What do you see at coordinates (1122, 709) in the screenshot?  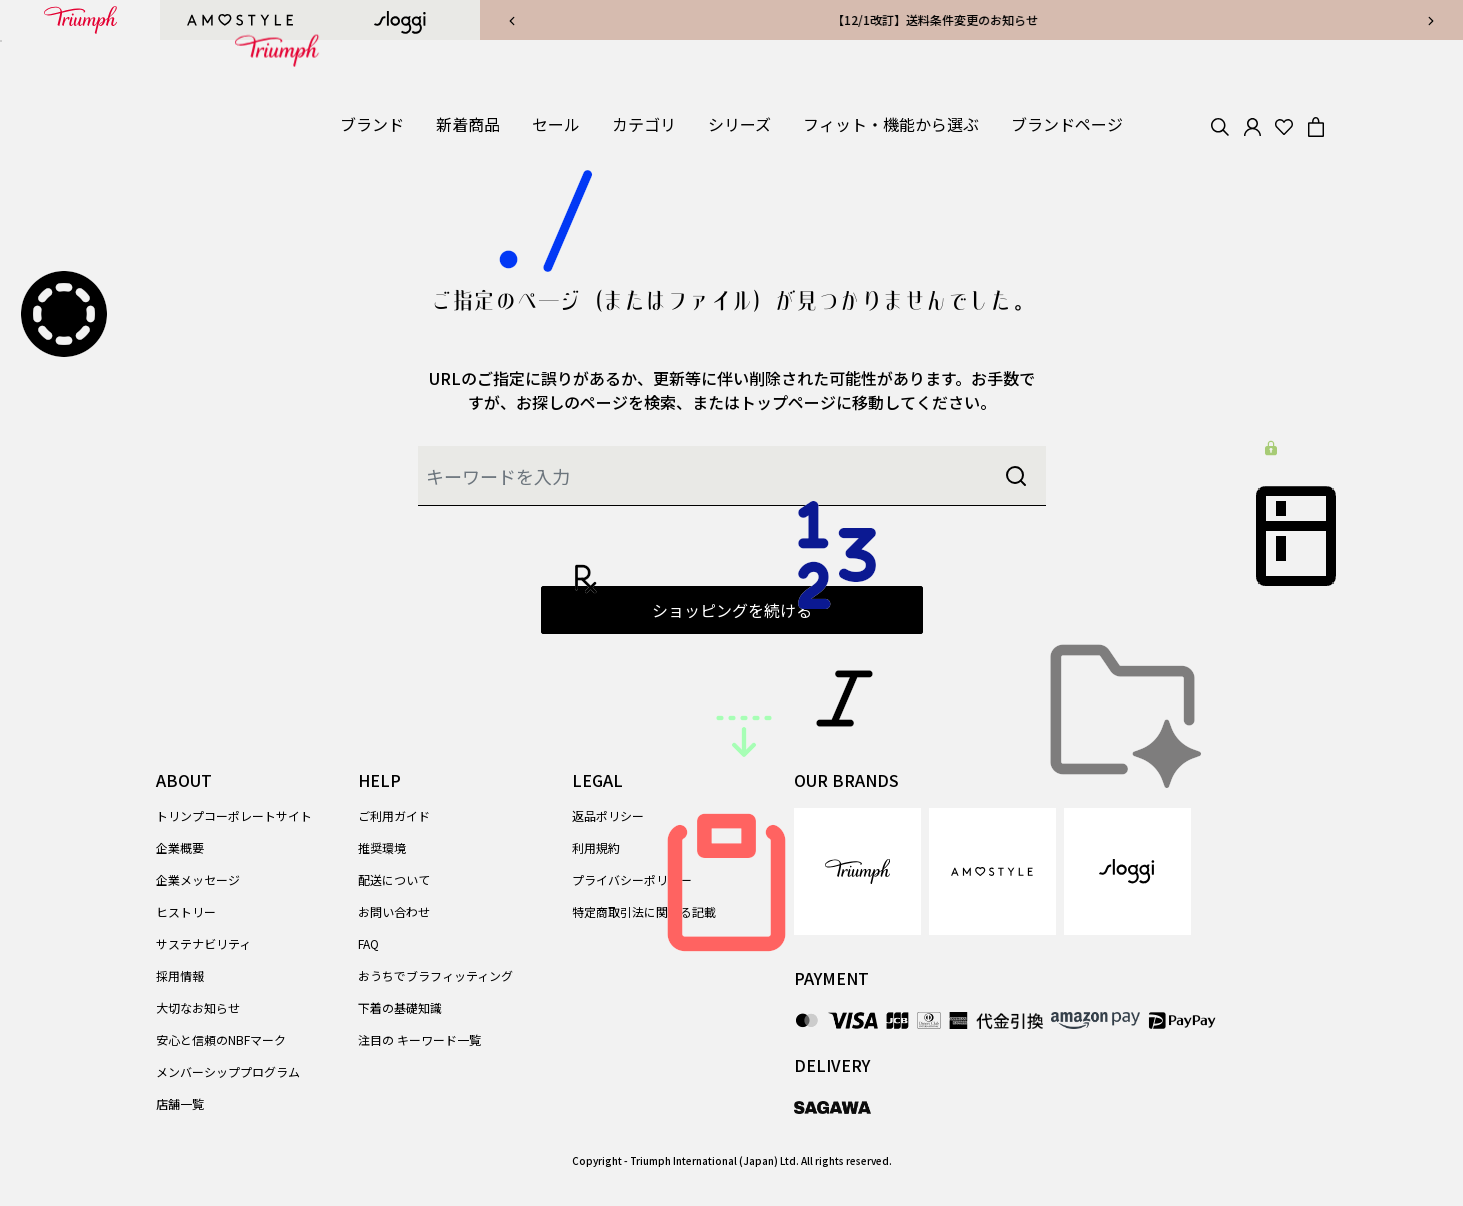 I see `create a new space or workspace` at bounding box center [1122, 709].